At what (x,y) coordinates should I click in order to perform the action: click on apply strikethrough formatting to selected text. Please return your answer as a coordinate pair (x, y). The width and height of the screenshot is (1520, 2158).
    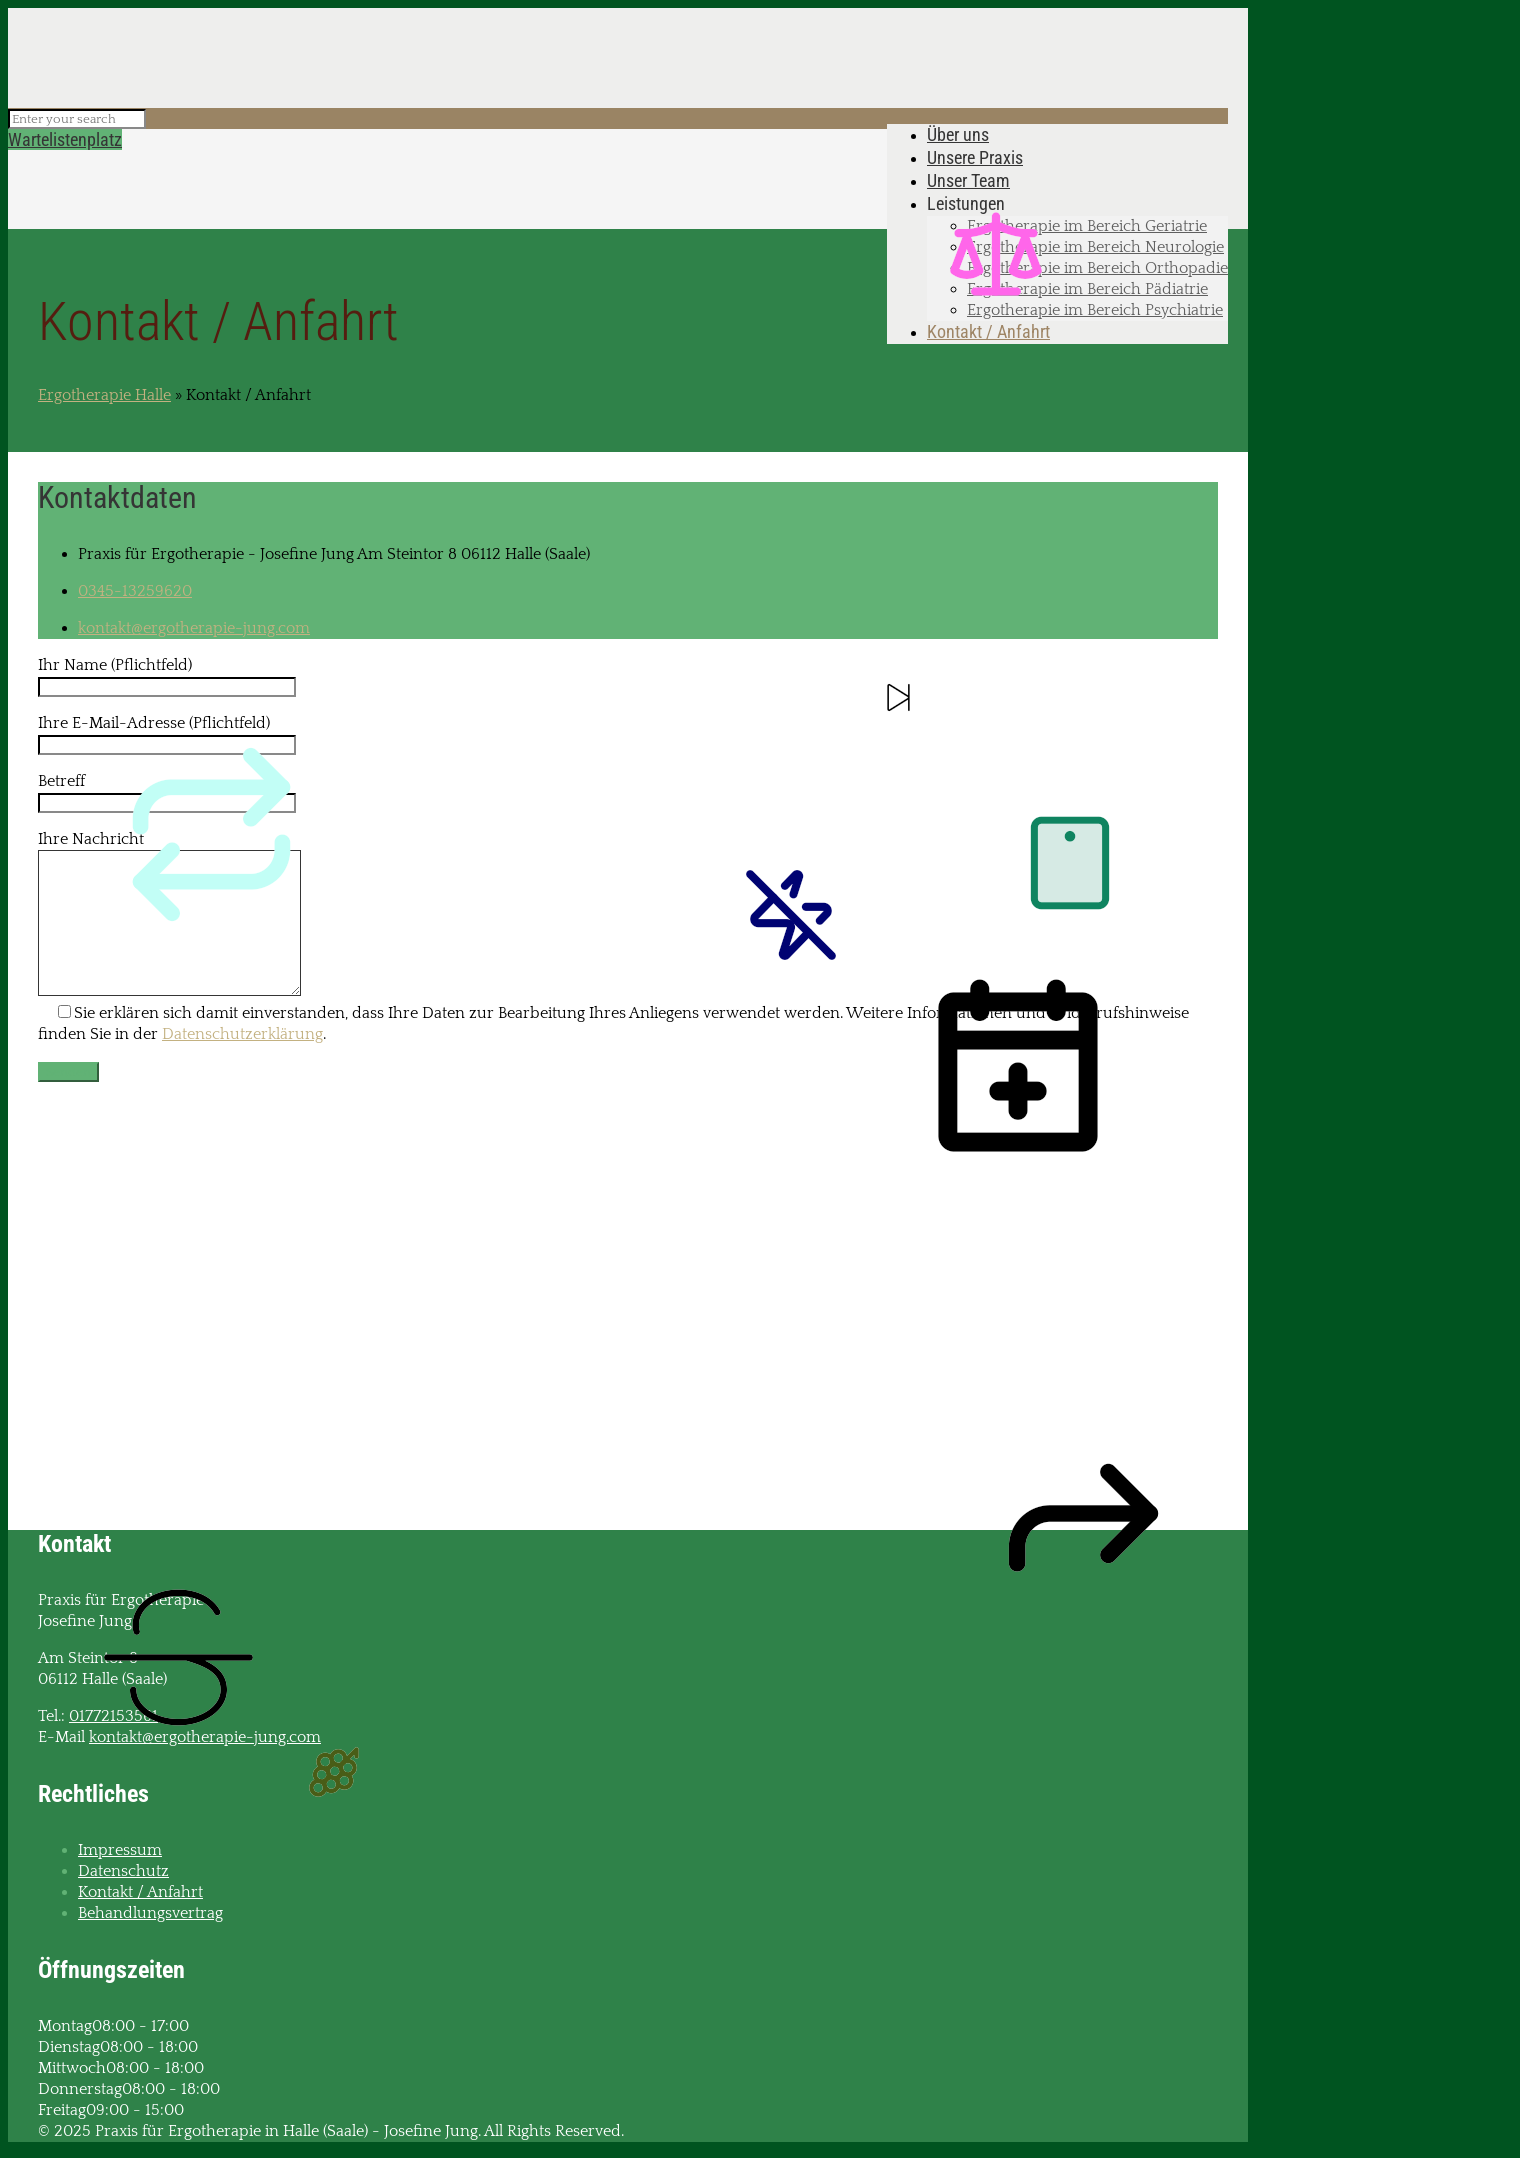
    Looking at the image, I should click on (178, 1657).